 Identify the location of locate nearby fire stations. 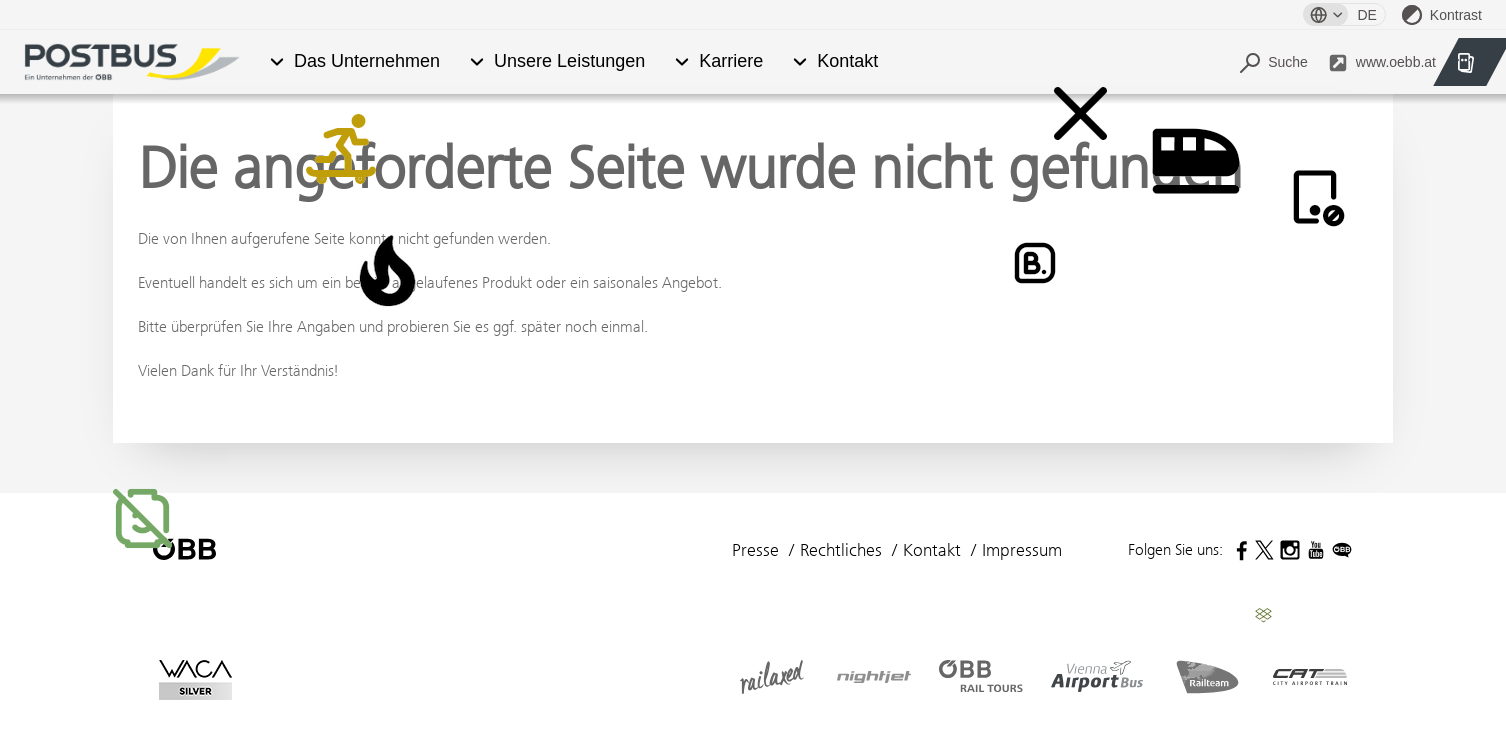
(387, 271).